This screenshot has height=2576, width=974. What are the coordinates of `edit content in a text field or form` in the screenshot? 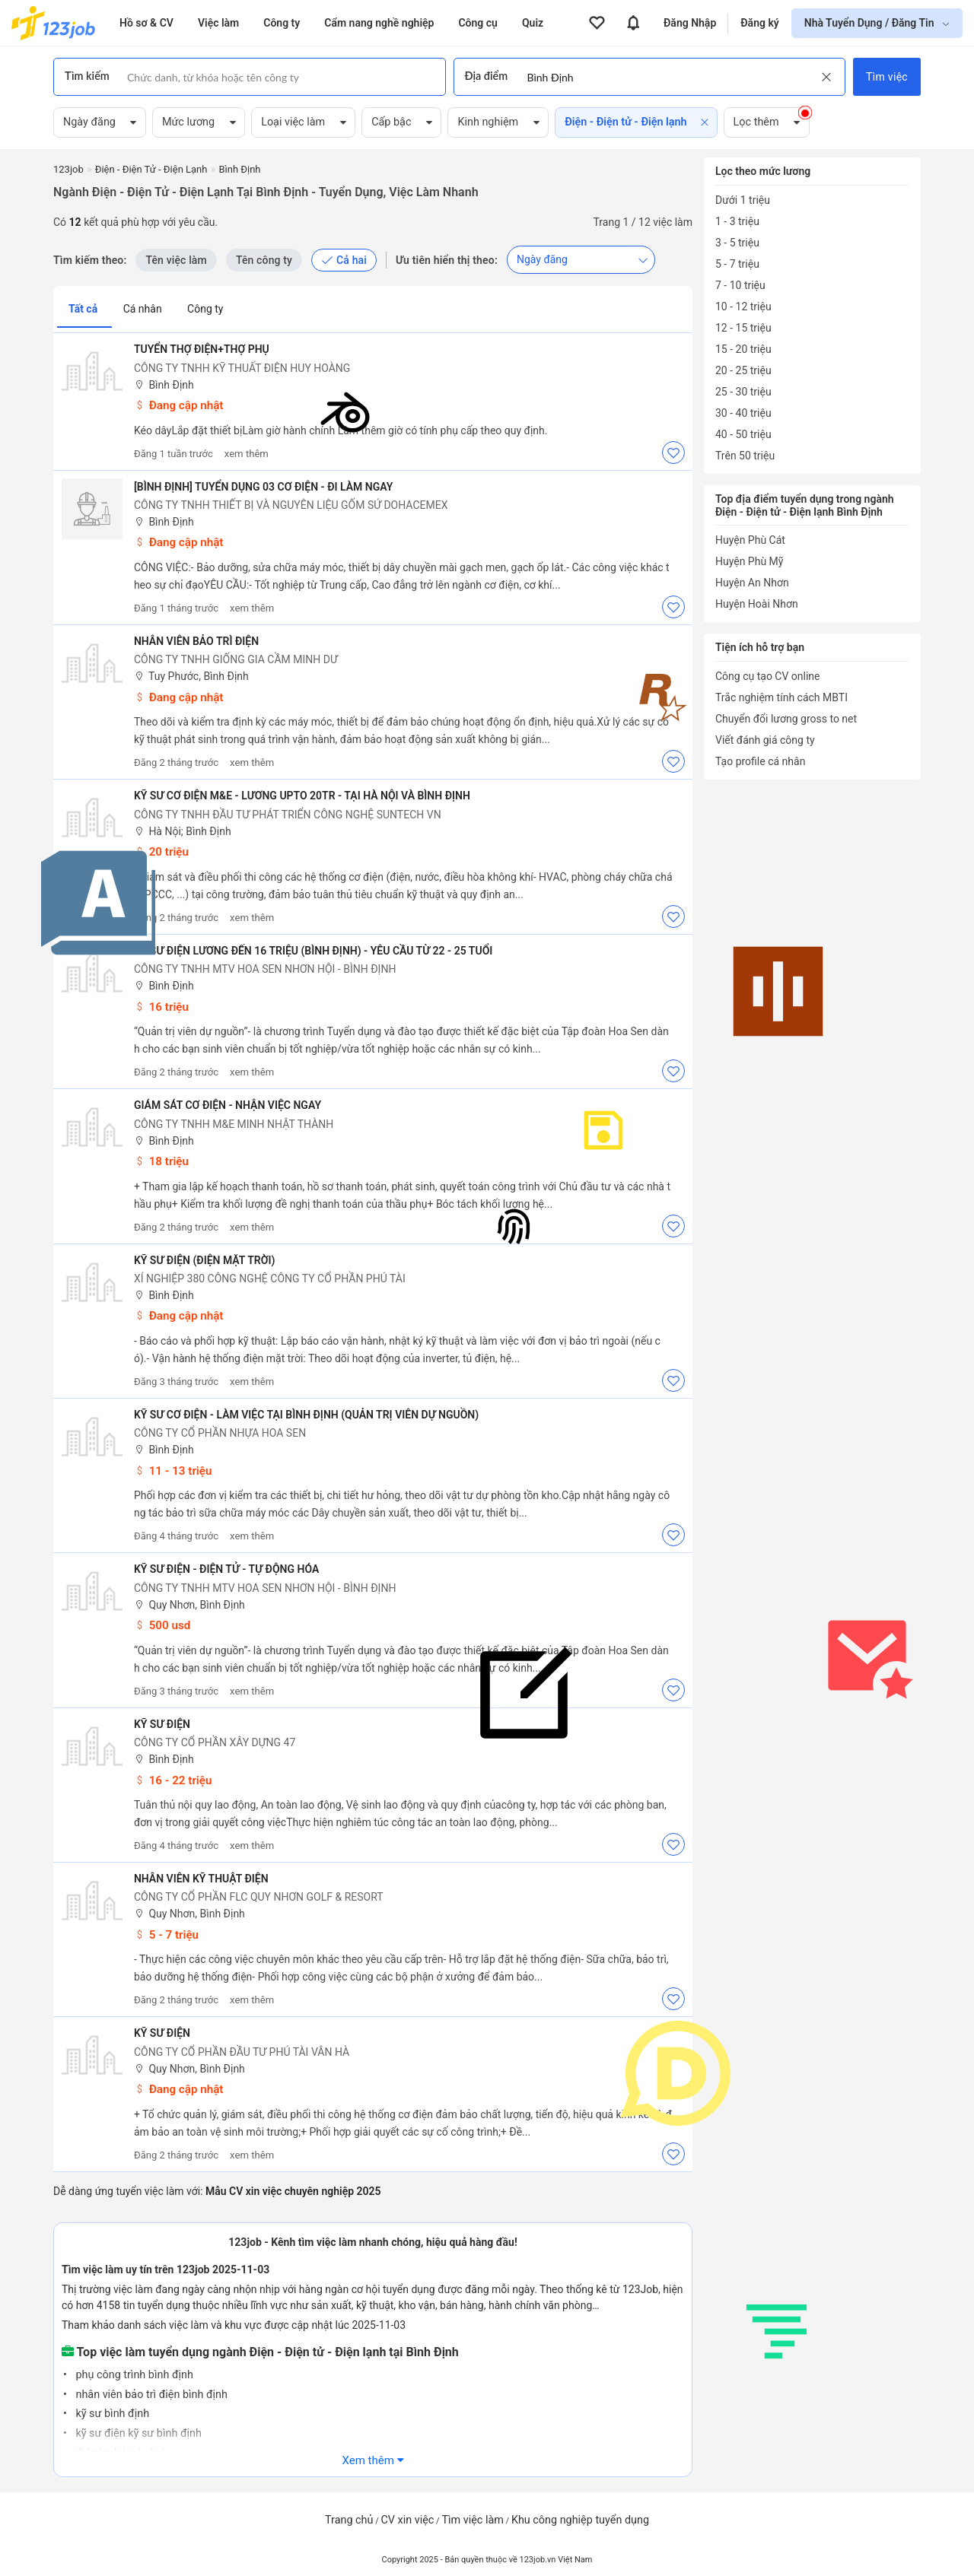 It's located at (524, 1695).